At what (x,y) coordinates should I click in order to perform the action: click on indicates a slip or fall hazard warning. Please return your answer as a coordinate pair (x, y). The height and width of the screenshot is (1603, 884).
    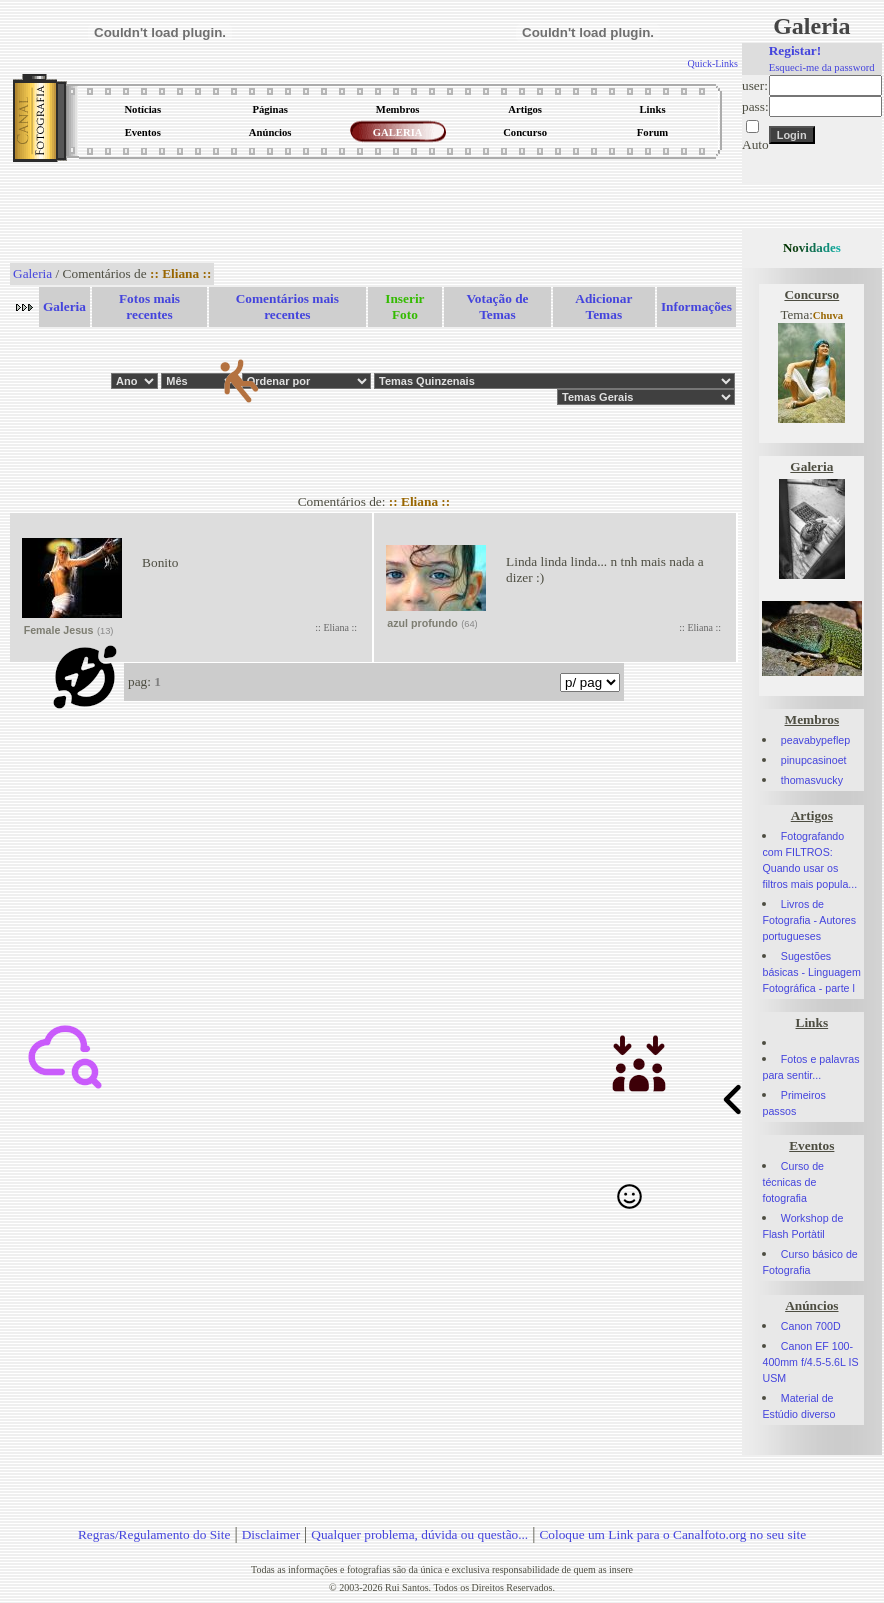
    Looking at the image, I should click on (238, 381).